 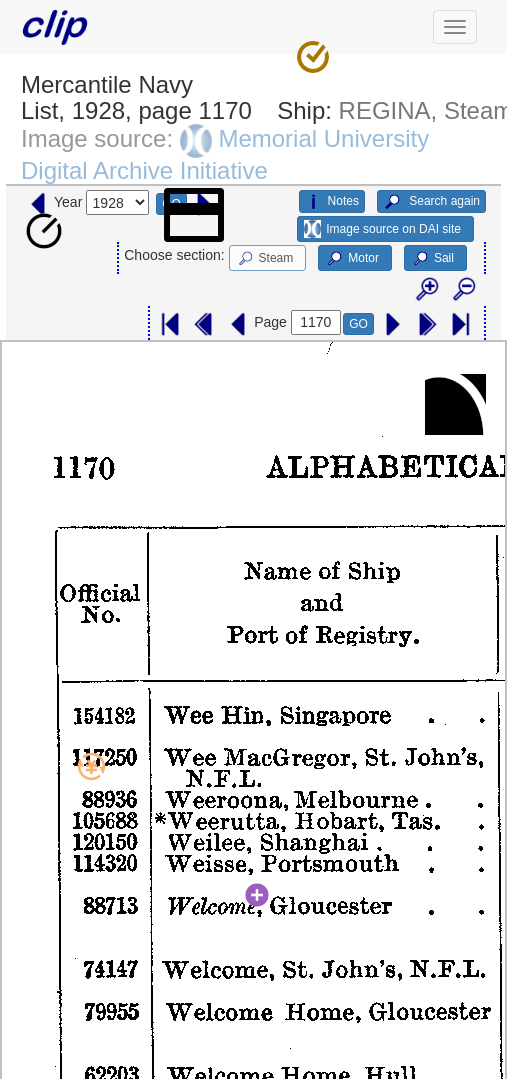 I want to click on access navigation or compass features, so click(x=44, y=231).